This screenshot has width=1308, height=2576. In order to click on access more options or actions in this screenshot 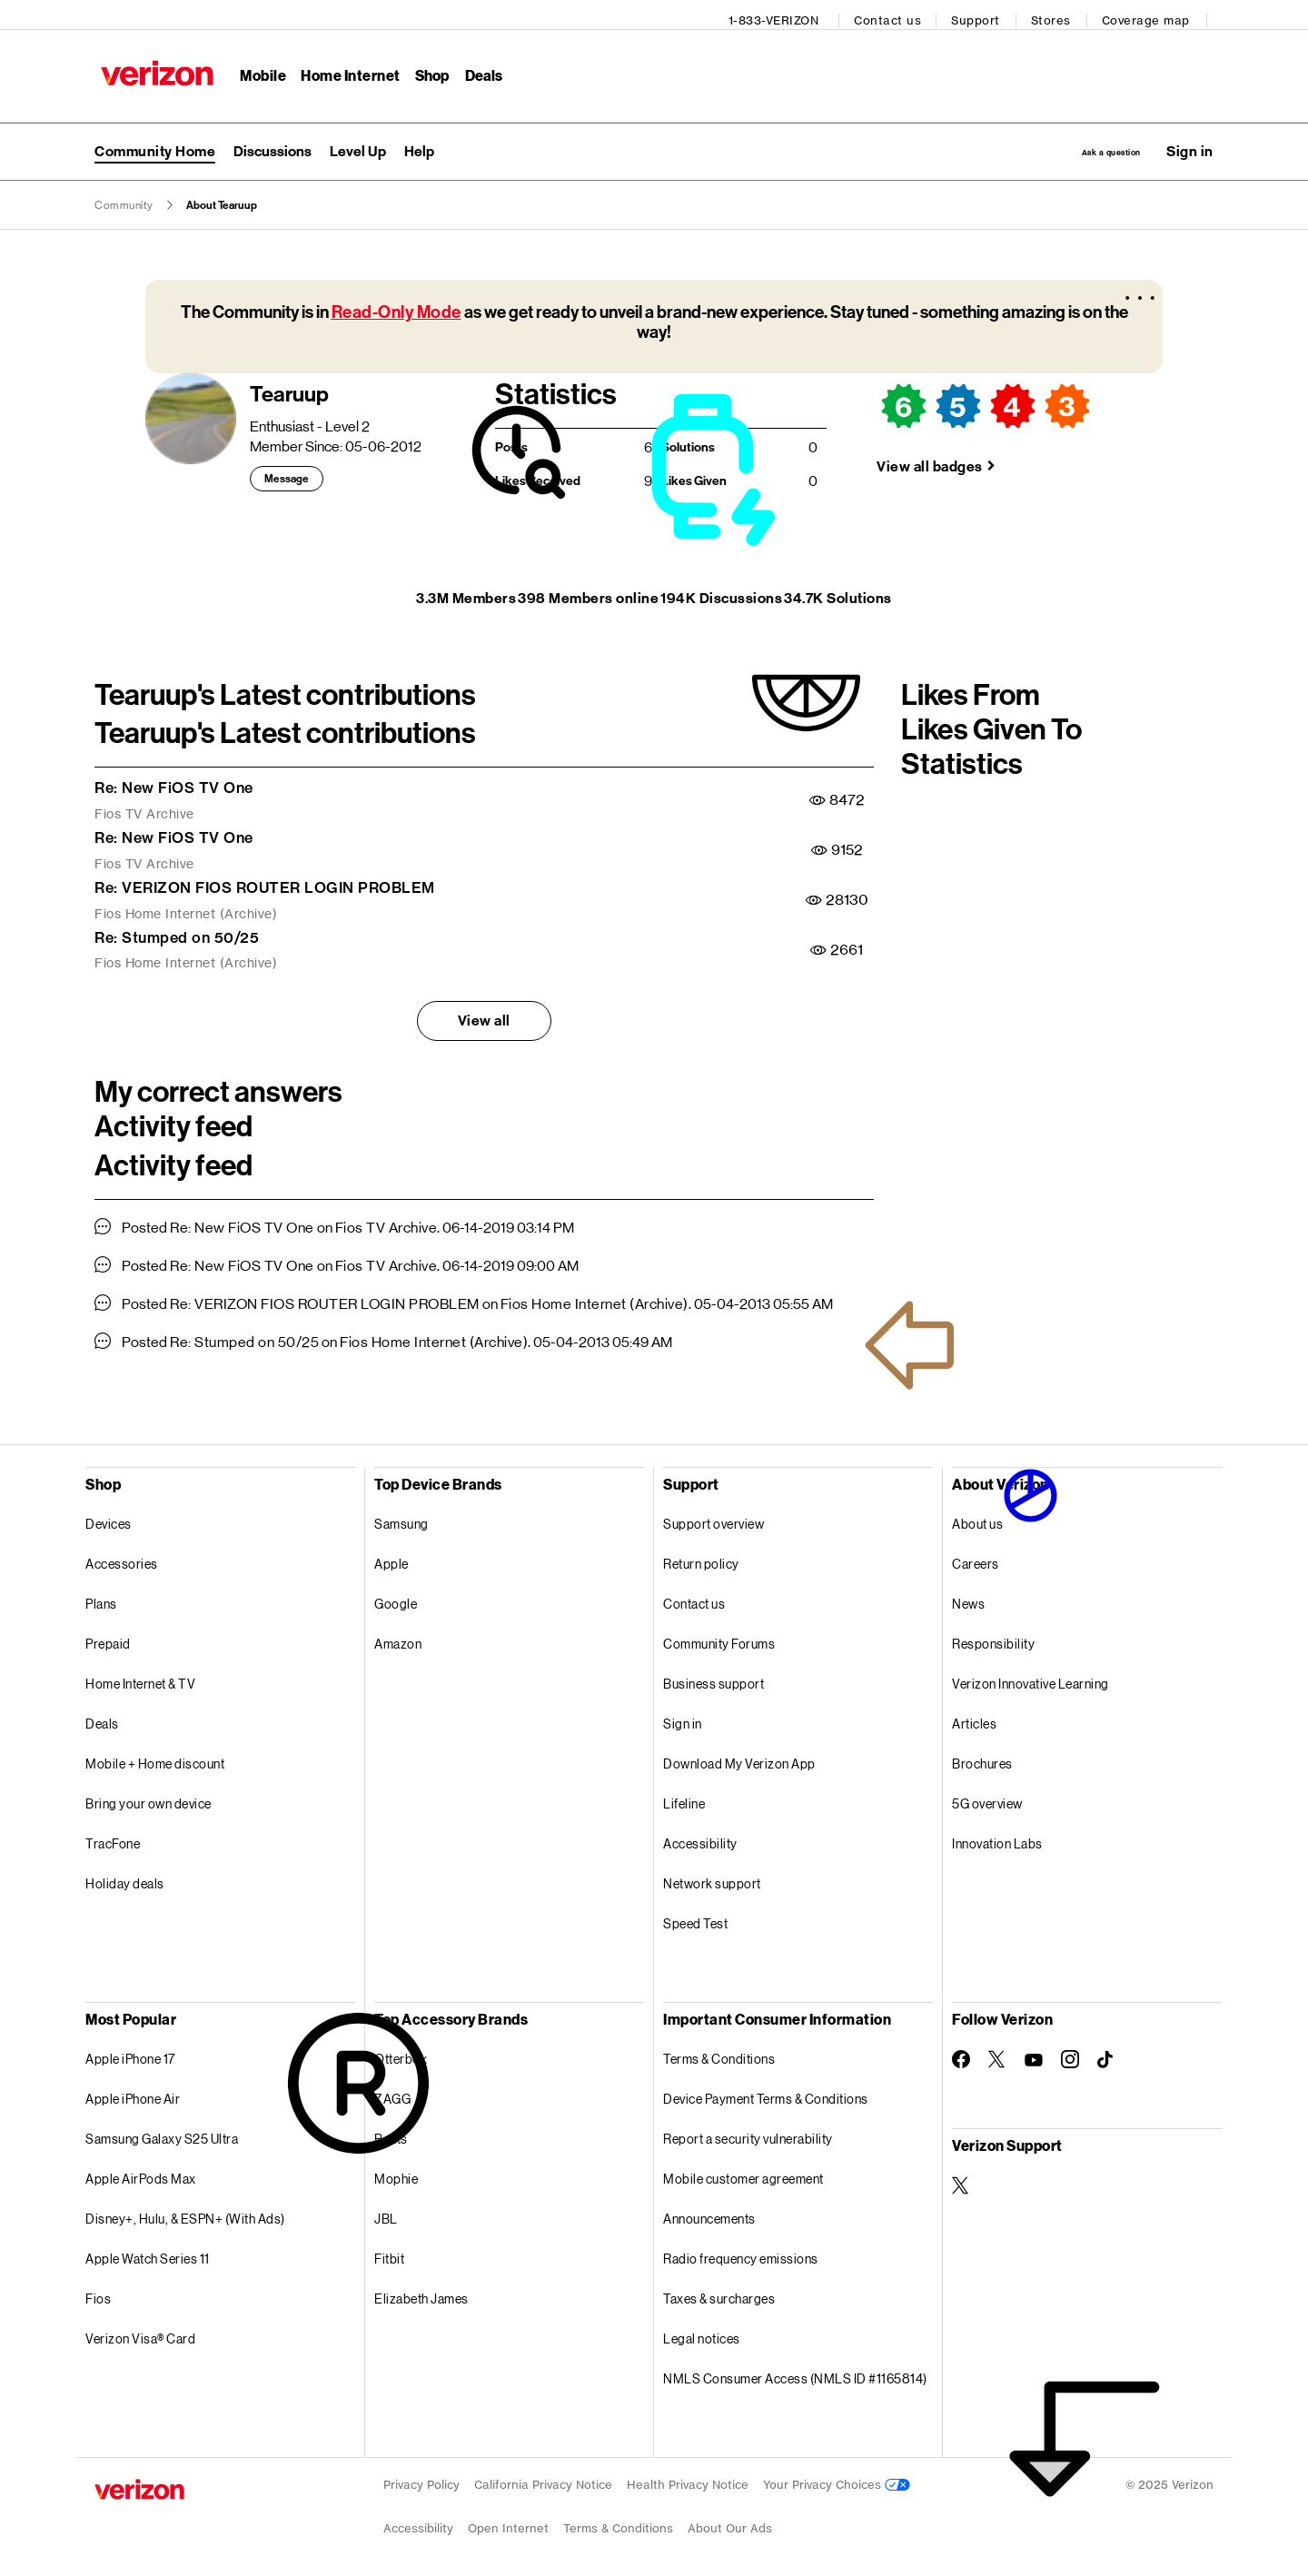, I will do `click(1140, 298)`.